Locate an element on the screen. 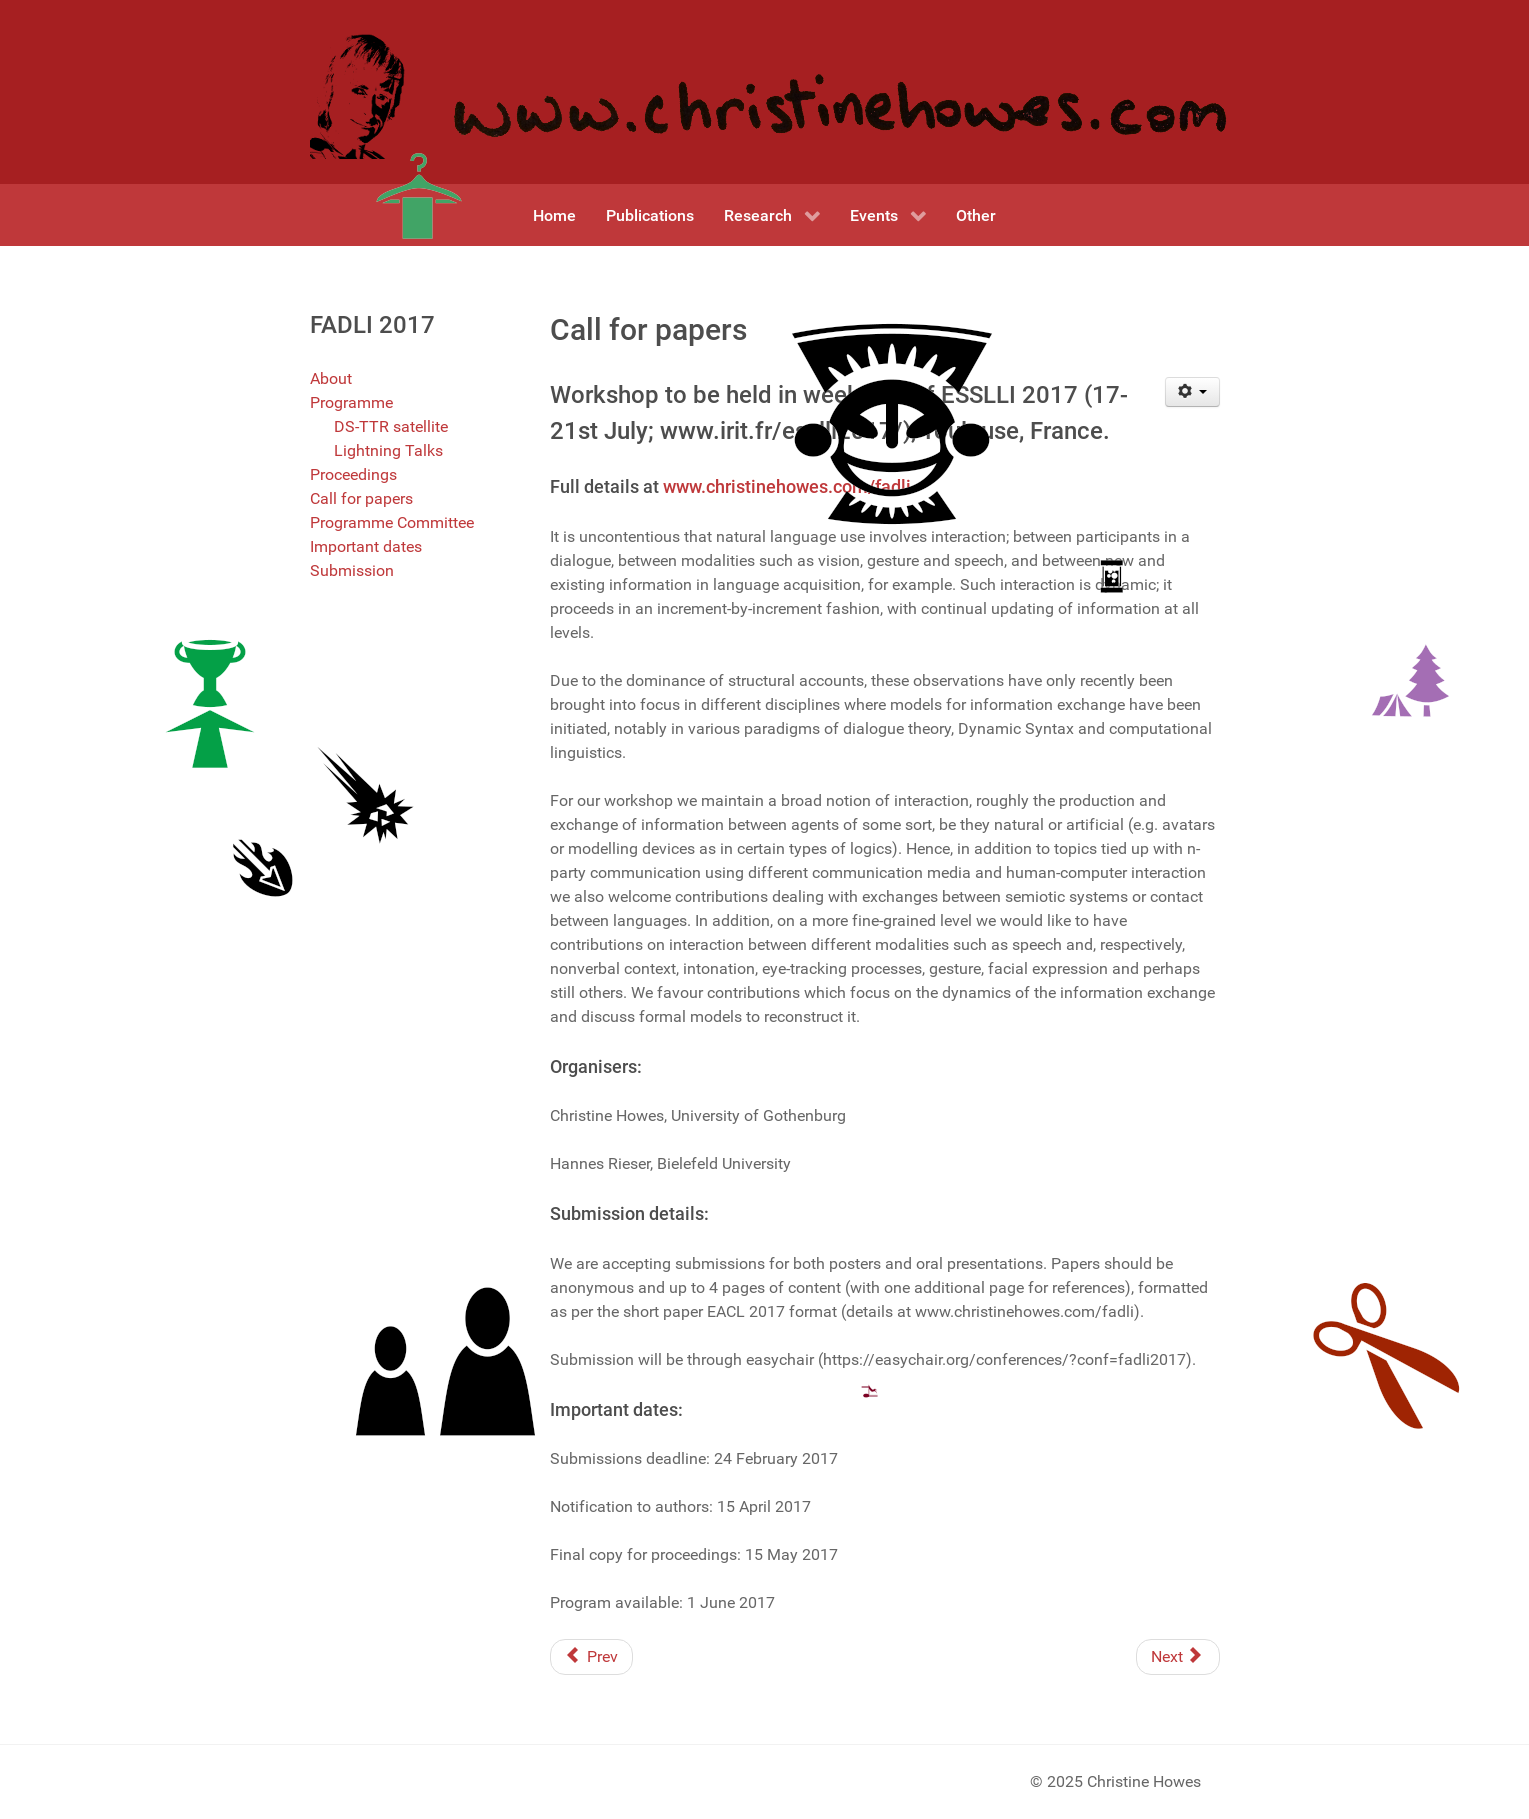  view chemical storage or tank status is located at coordinates (1111, 576).